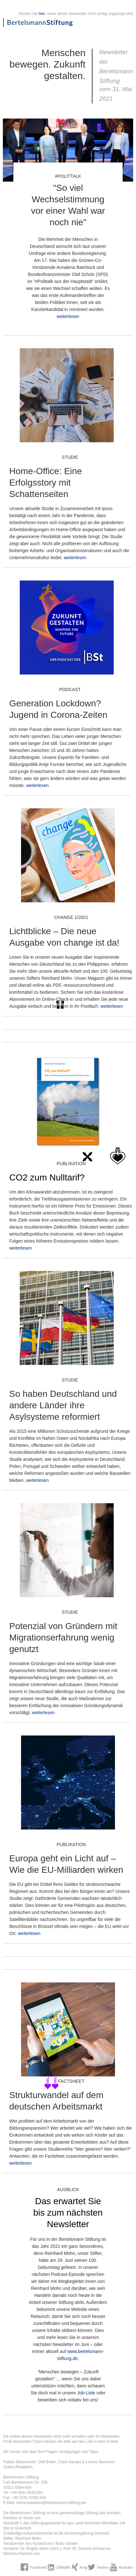  I want to click on browse heart-shaped earrings in jewelry collection, so click(51, 2082).